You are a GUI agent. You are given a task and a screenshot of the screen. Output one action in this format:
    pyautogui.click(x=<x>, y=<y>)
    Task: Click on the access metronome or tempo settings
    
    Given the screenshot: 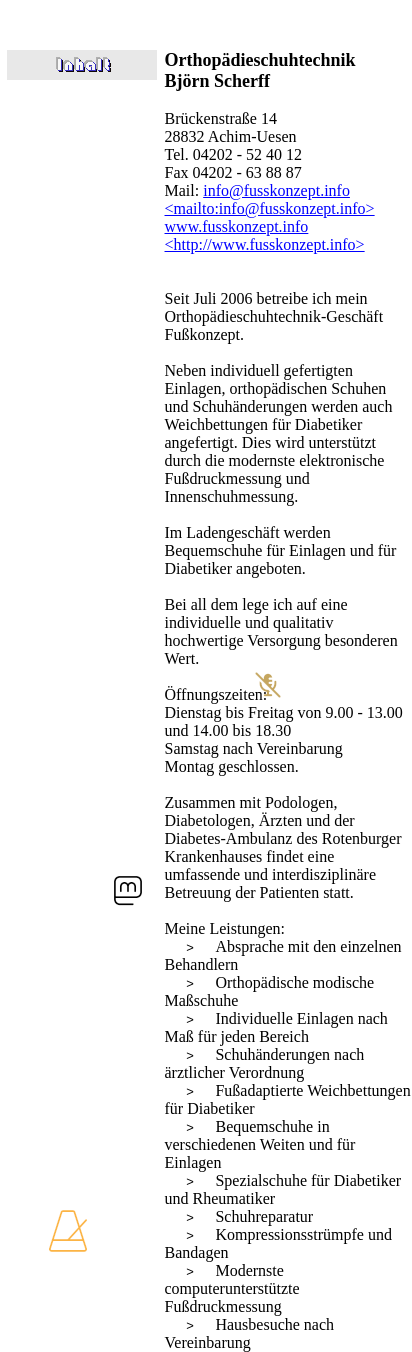 What is the action you would take?
    pyautogui.click(x=68, y=1231)
    